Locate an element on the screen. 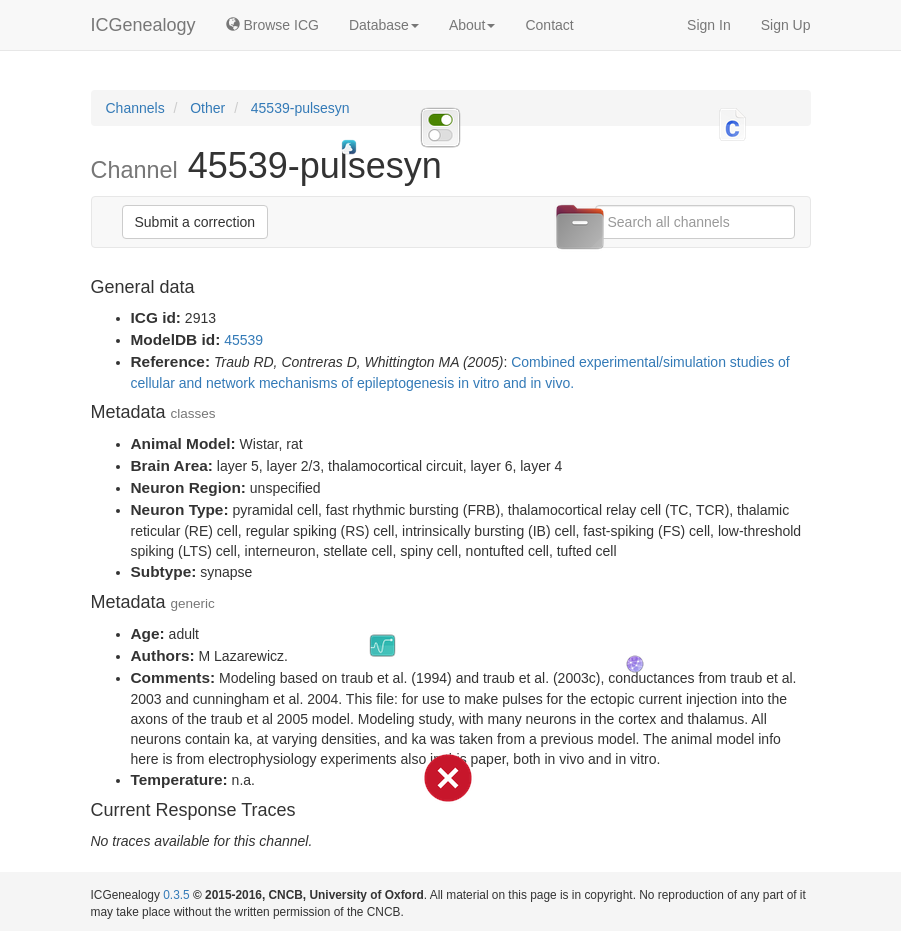 This screenshot has height=931, width=901. cancel the current action or operation is located at coordinates (448, 778).